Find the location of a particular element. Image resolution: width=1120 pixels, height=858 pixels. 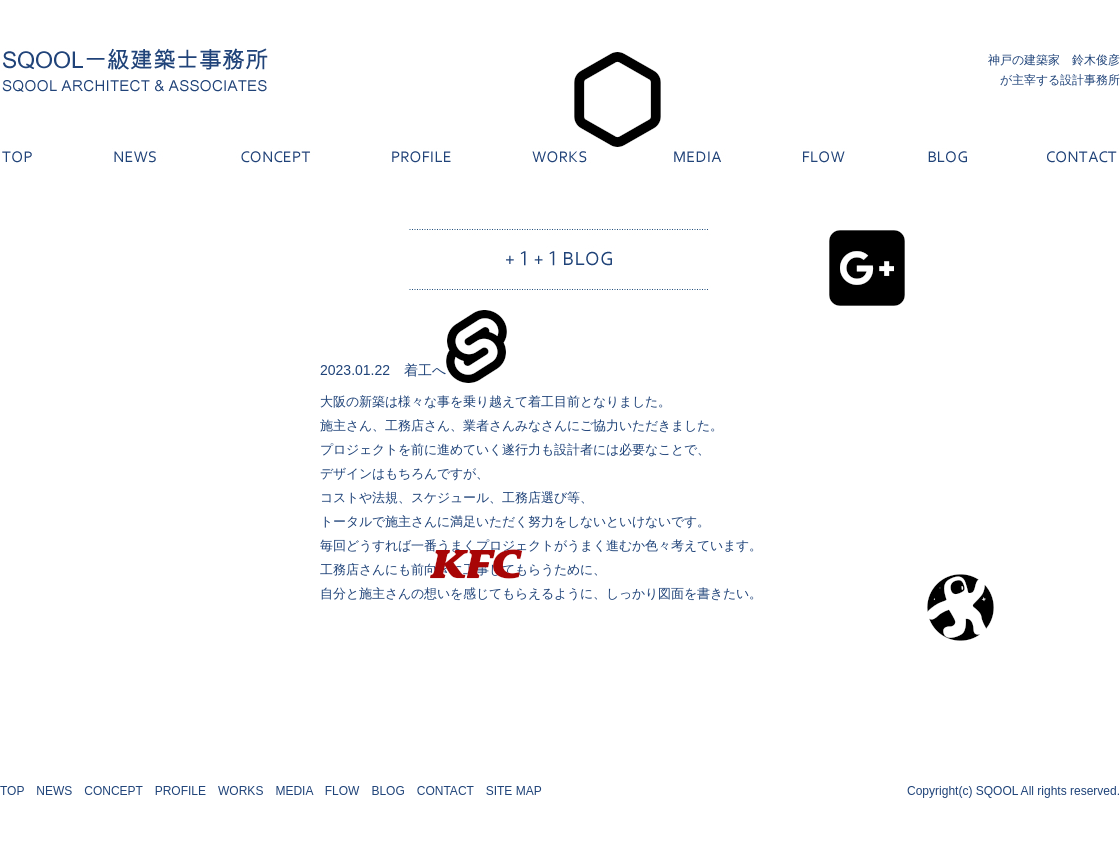

KFC brand logo is located at coordinates (476, 564).